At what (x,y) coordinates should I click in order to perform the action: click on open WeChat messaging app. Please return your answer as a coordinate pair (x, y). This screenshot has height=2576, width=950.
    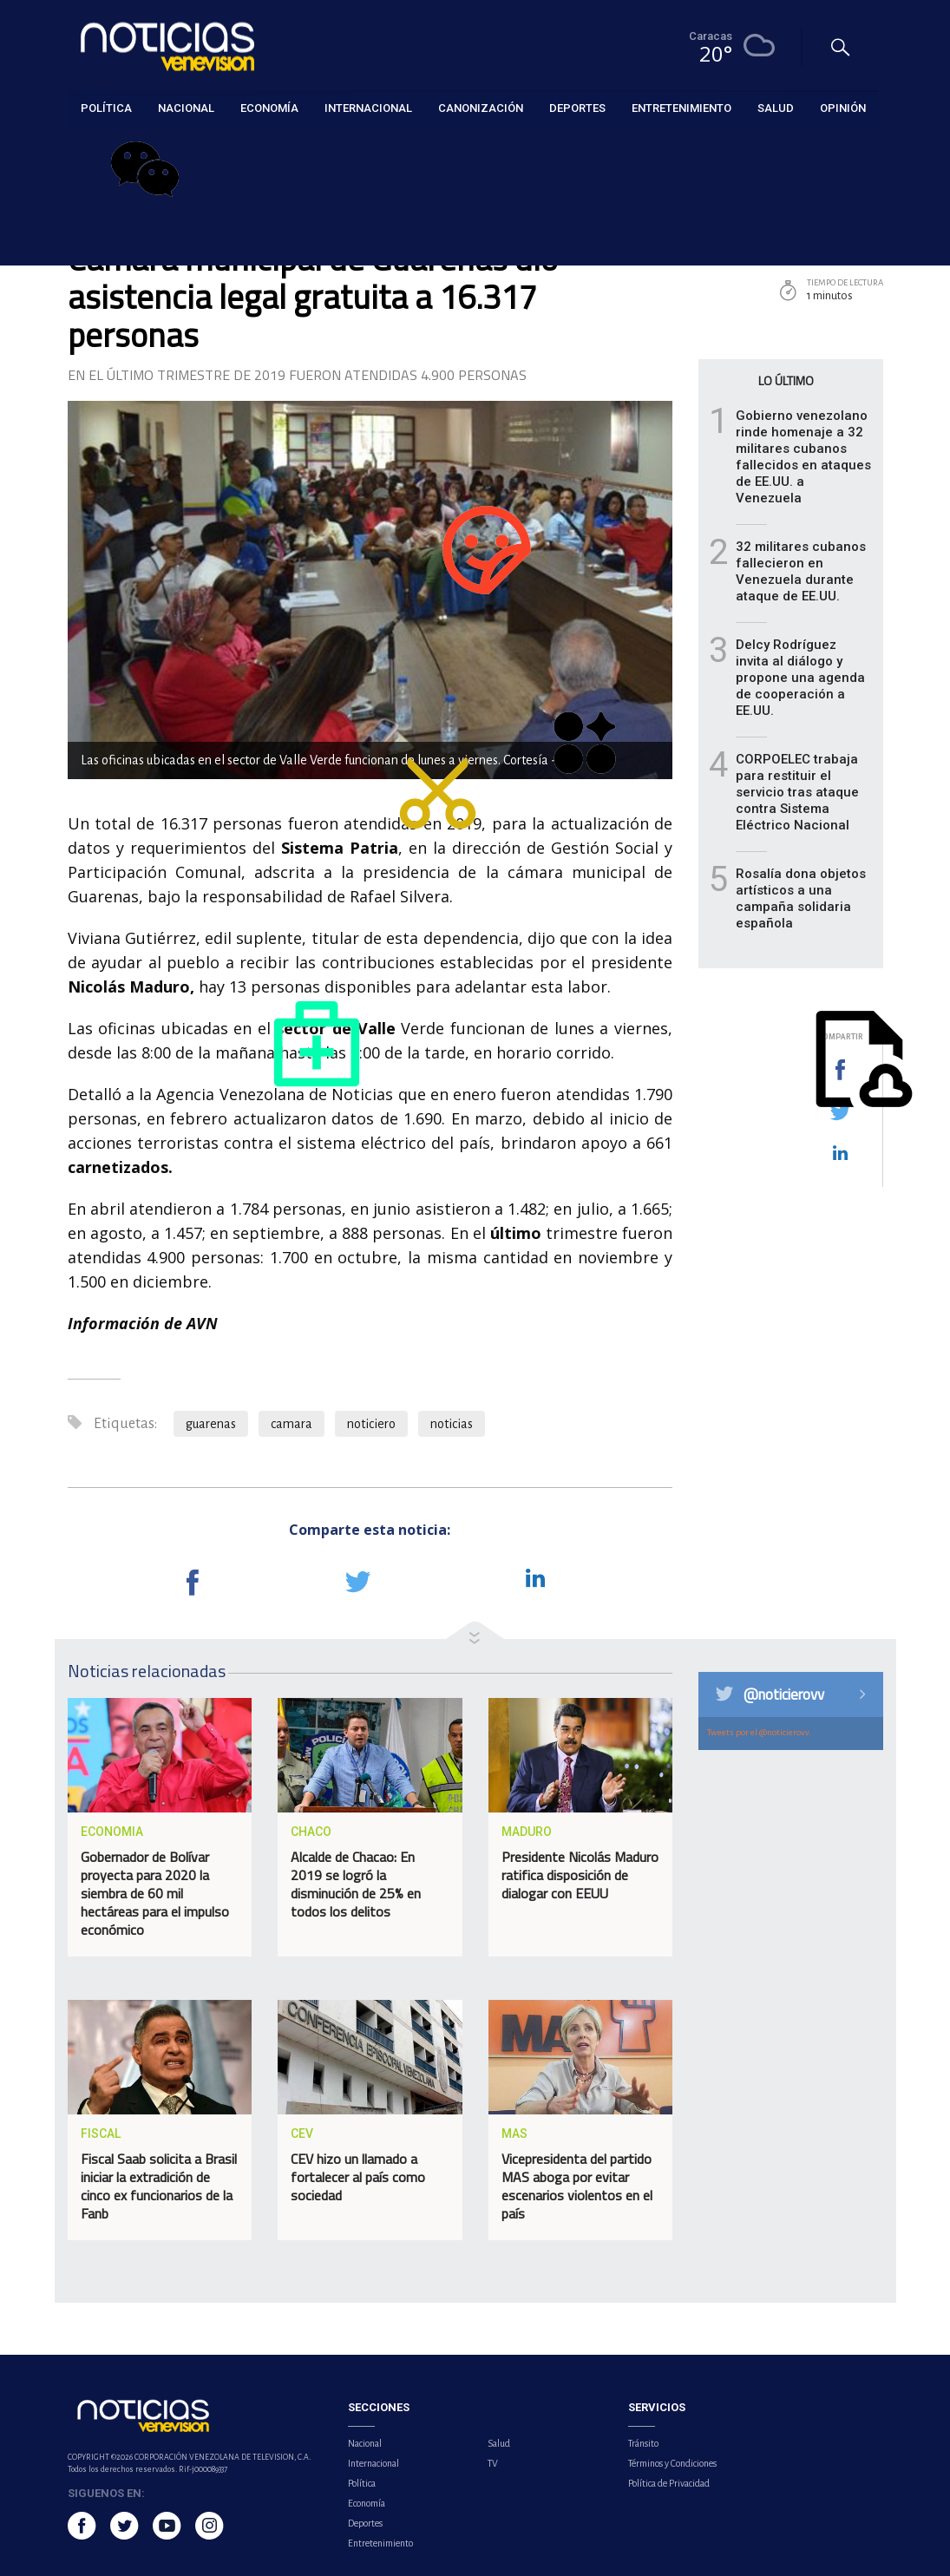
    Looking at the image, I should click on (145, 169).